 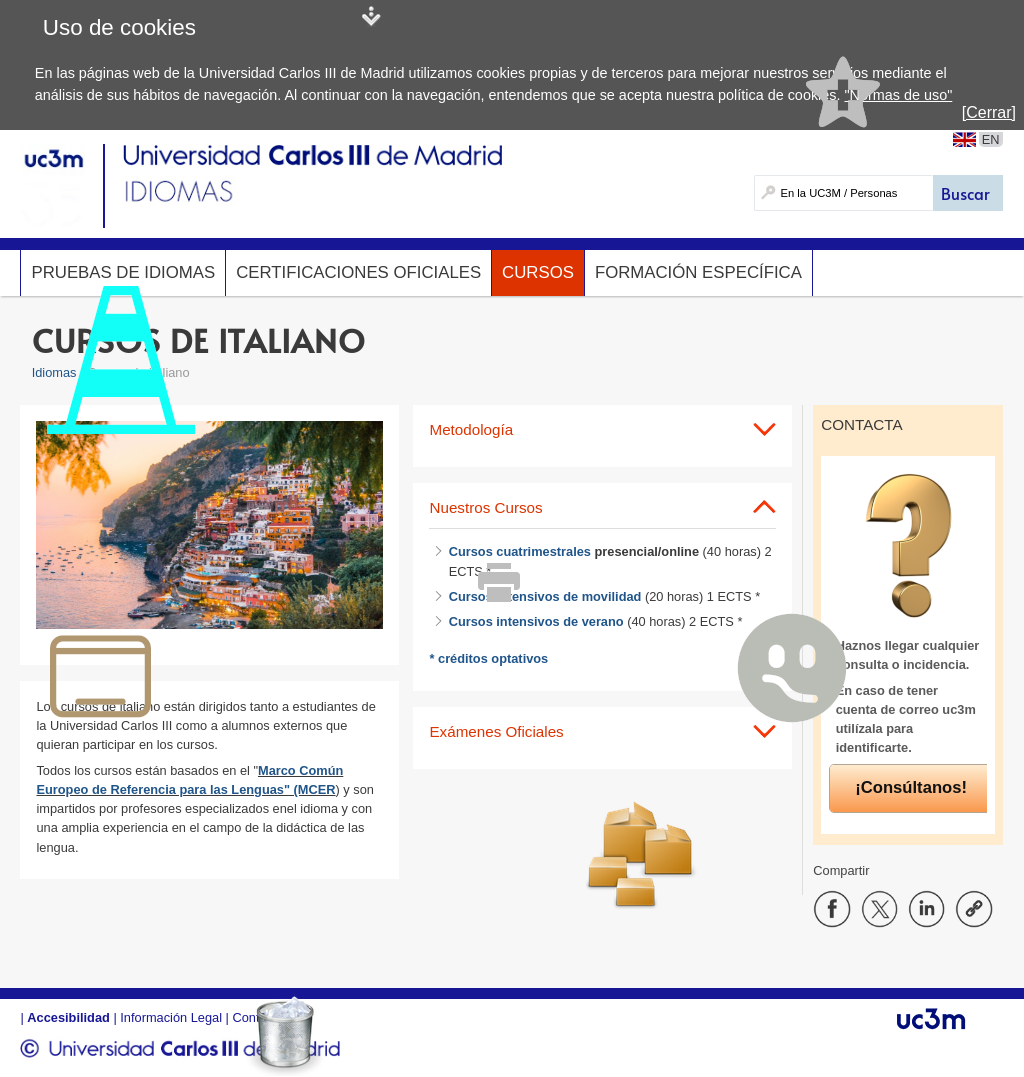 What do you see at coordinates (371, 17) in the screenshot?
I see `scroll down or view more content` at bounding box center [371, 17].